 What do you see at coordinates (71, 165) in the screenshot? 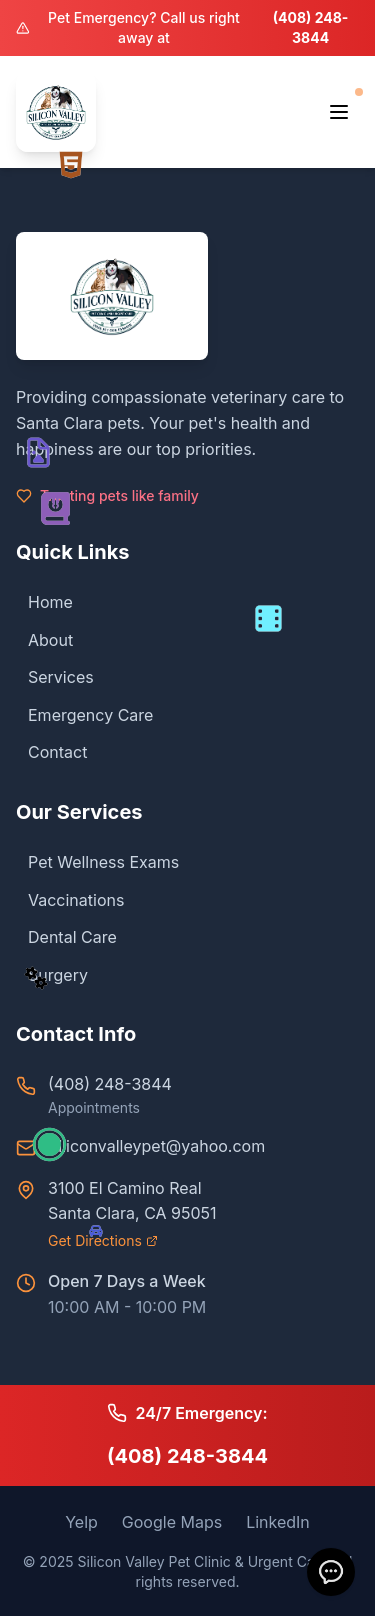
I see `HTML5 technology or web standard indicator` at bounding box center [71, 165].